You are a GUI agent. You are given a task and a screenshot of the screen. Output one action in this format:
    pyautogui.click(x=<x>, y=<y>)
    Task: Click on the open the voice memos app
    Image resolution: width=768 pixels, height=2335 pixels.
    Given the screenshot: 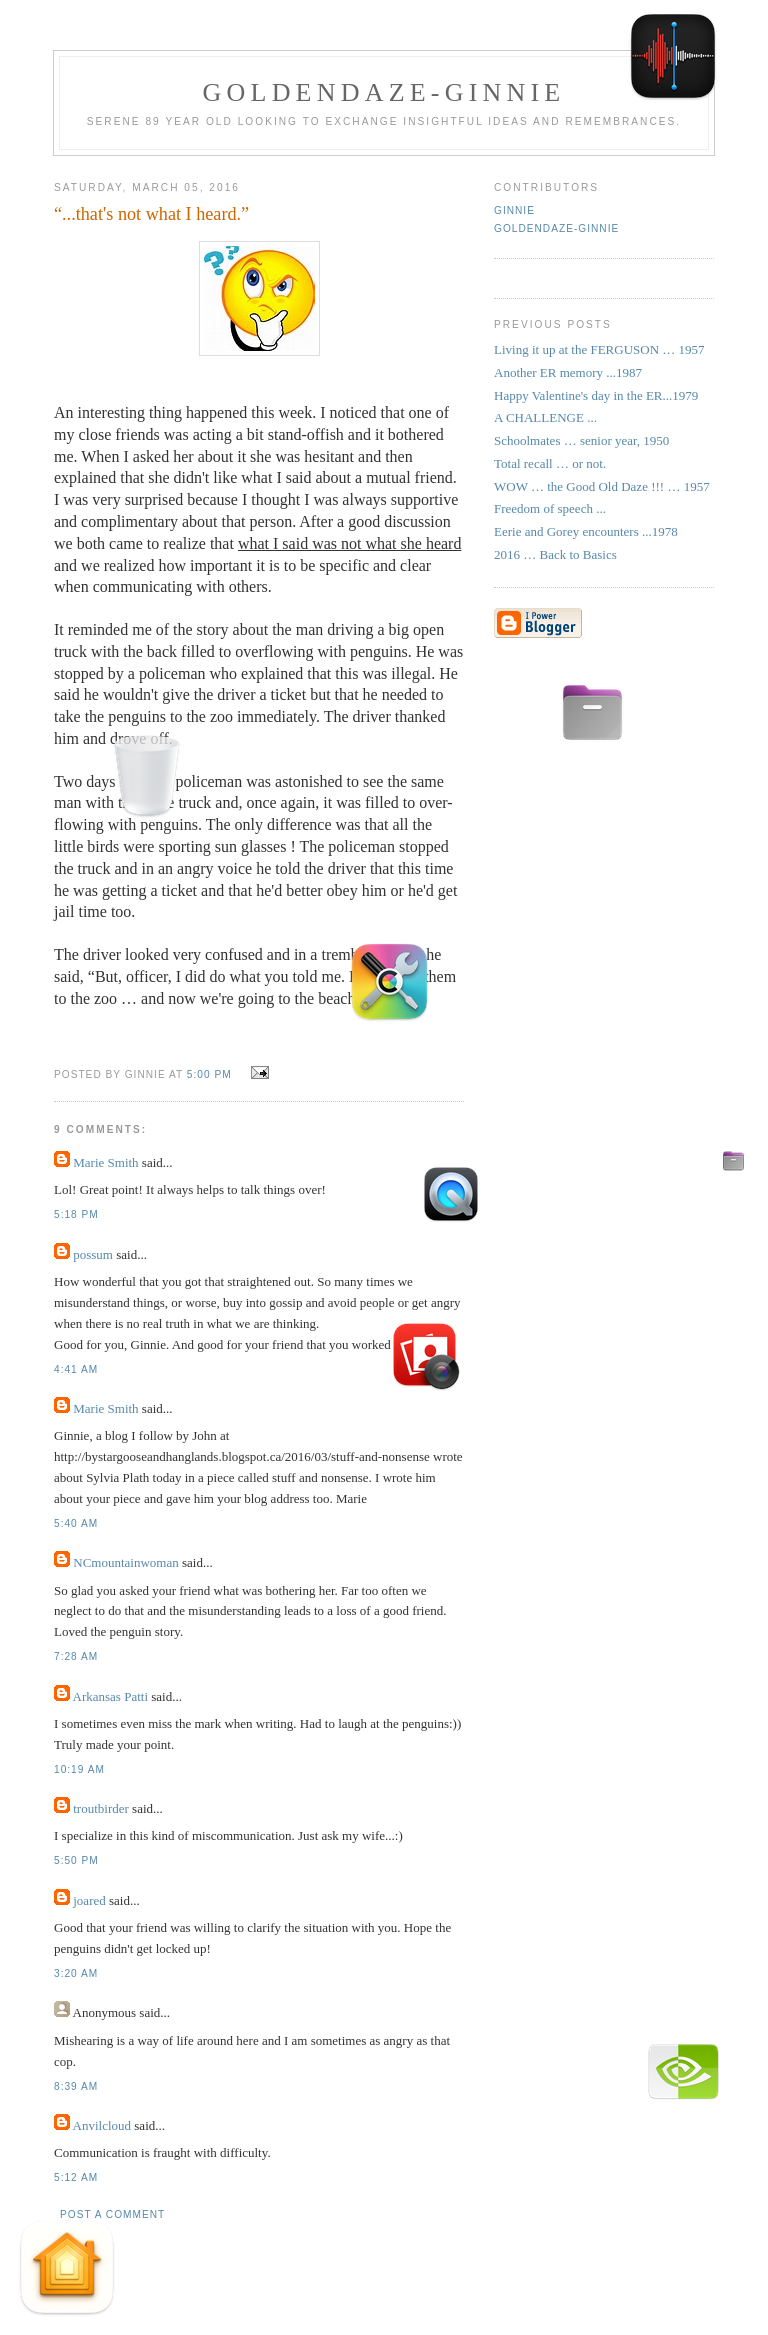 What is the action you would take?
    pyautogui.click(x=673, y=56)
    